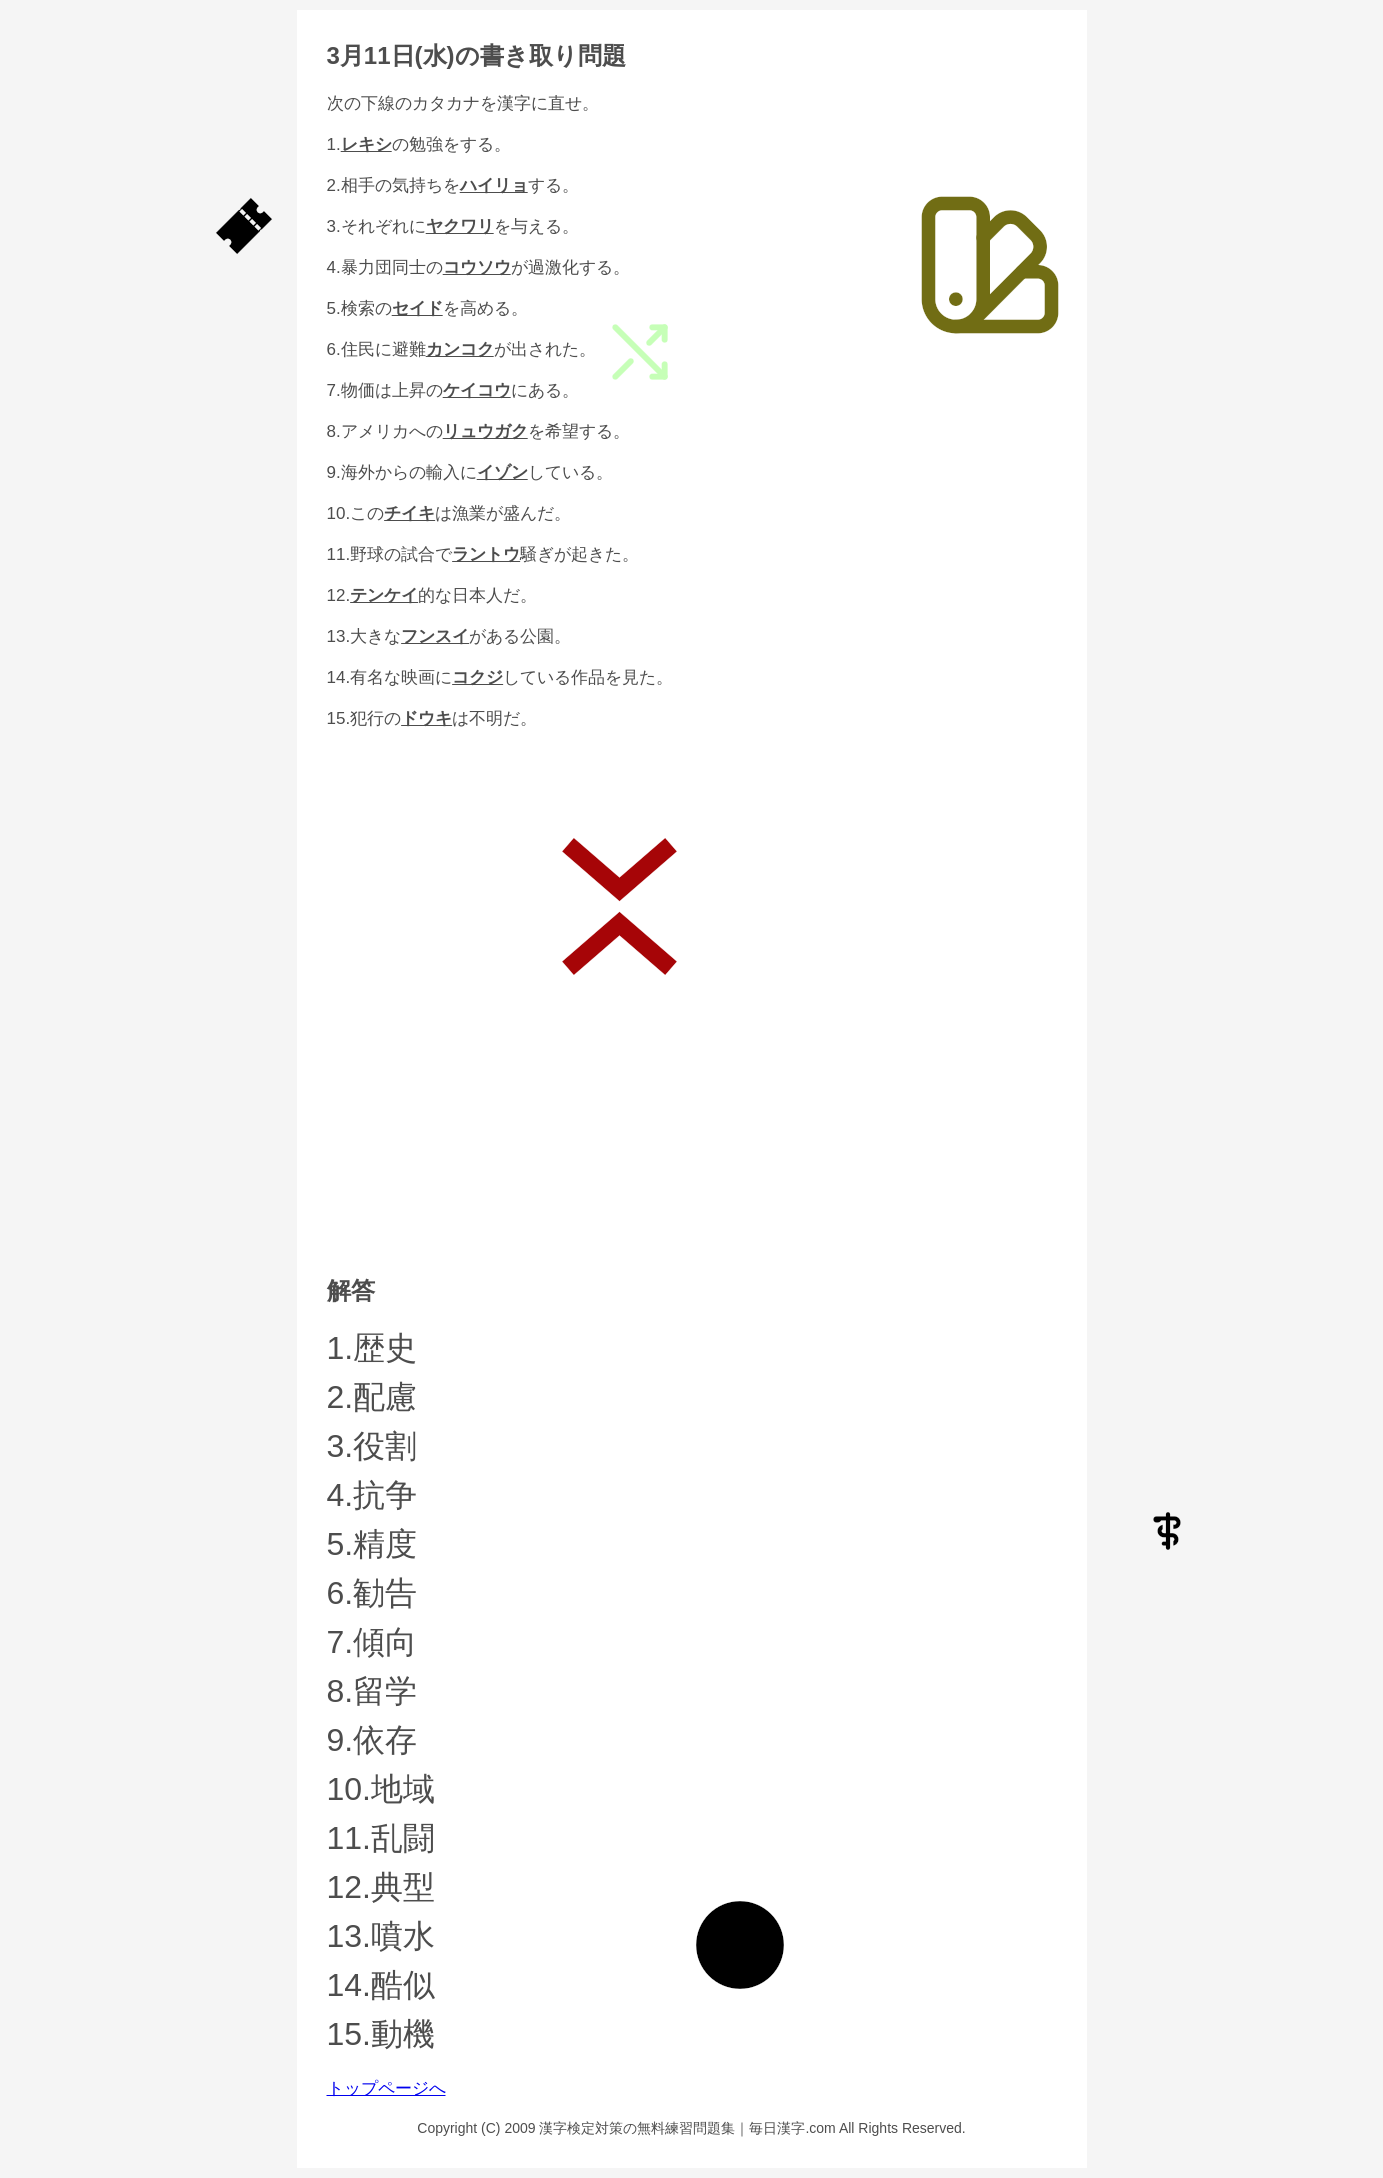 Image resolution: width=1383 pixels, height=2178 pixels. What do you see at coordinates (619, 906) in the screenshot?
I see `collapse an expanded section or panel` at bounding box center [619, 906].